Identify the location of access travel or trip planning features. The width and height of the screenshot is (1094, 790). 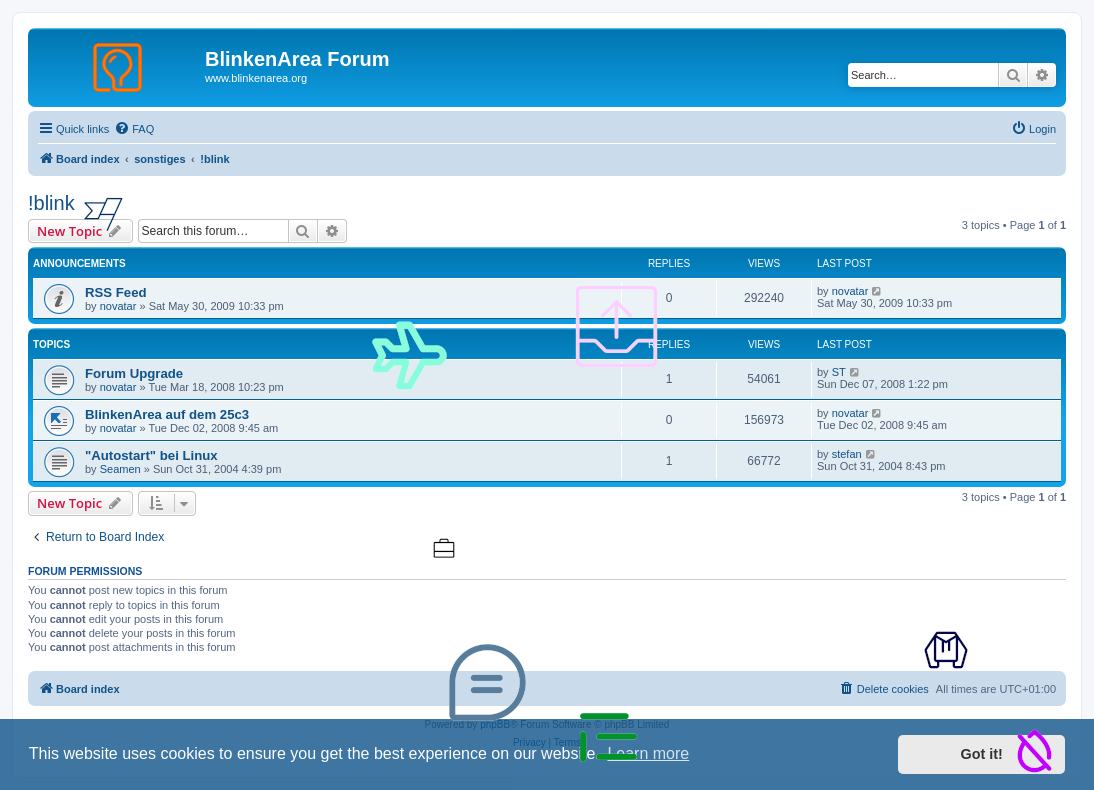
(444, 549).